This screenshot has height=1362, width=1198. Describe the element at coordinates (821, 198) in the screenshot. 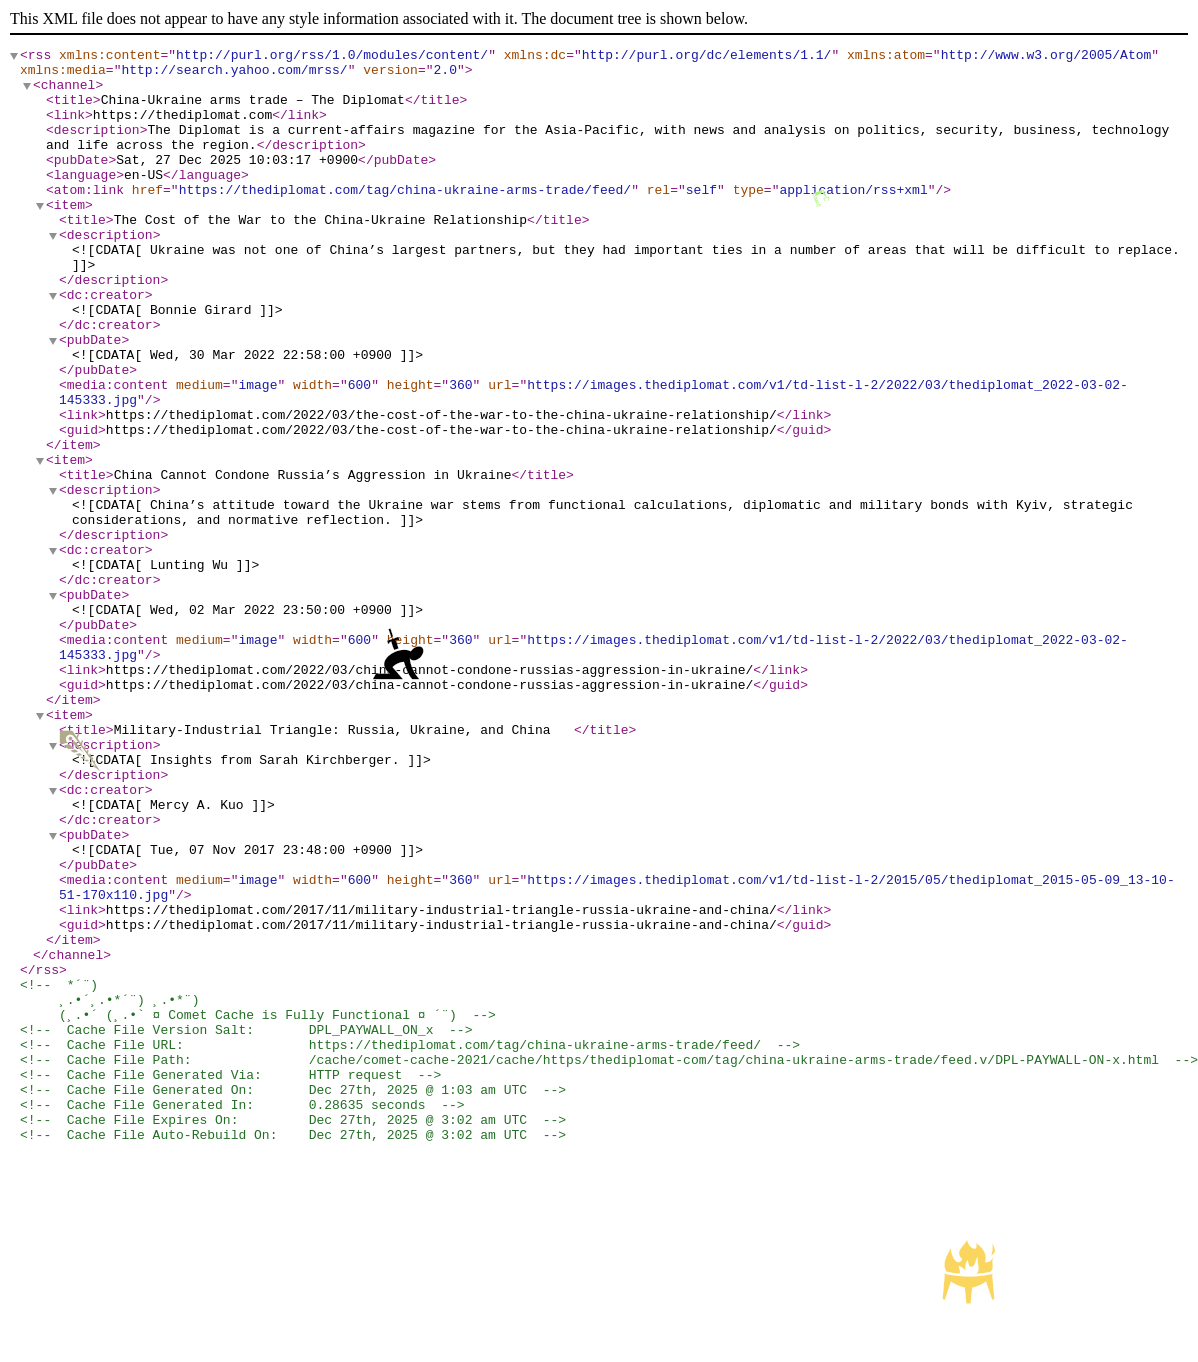

I see `access cargo or shipping management features` at that location.